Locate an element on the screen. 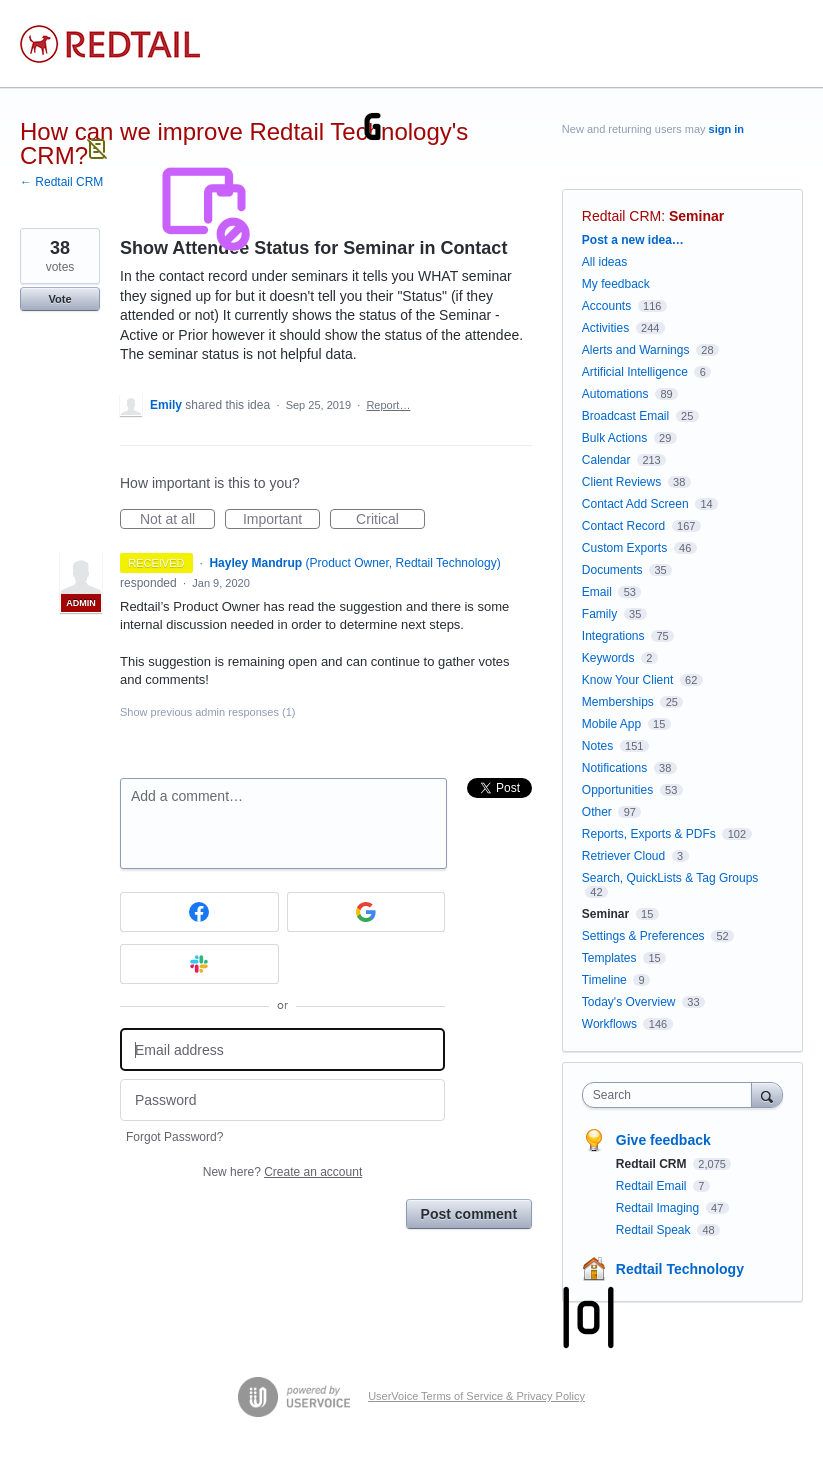 This screenshot has height=1457, width=823. disconnect or unpair a device is located at coordinates (204, 205).